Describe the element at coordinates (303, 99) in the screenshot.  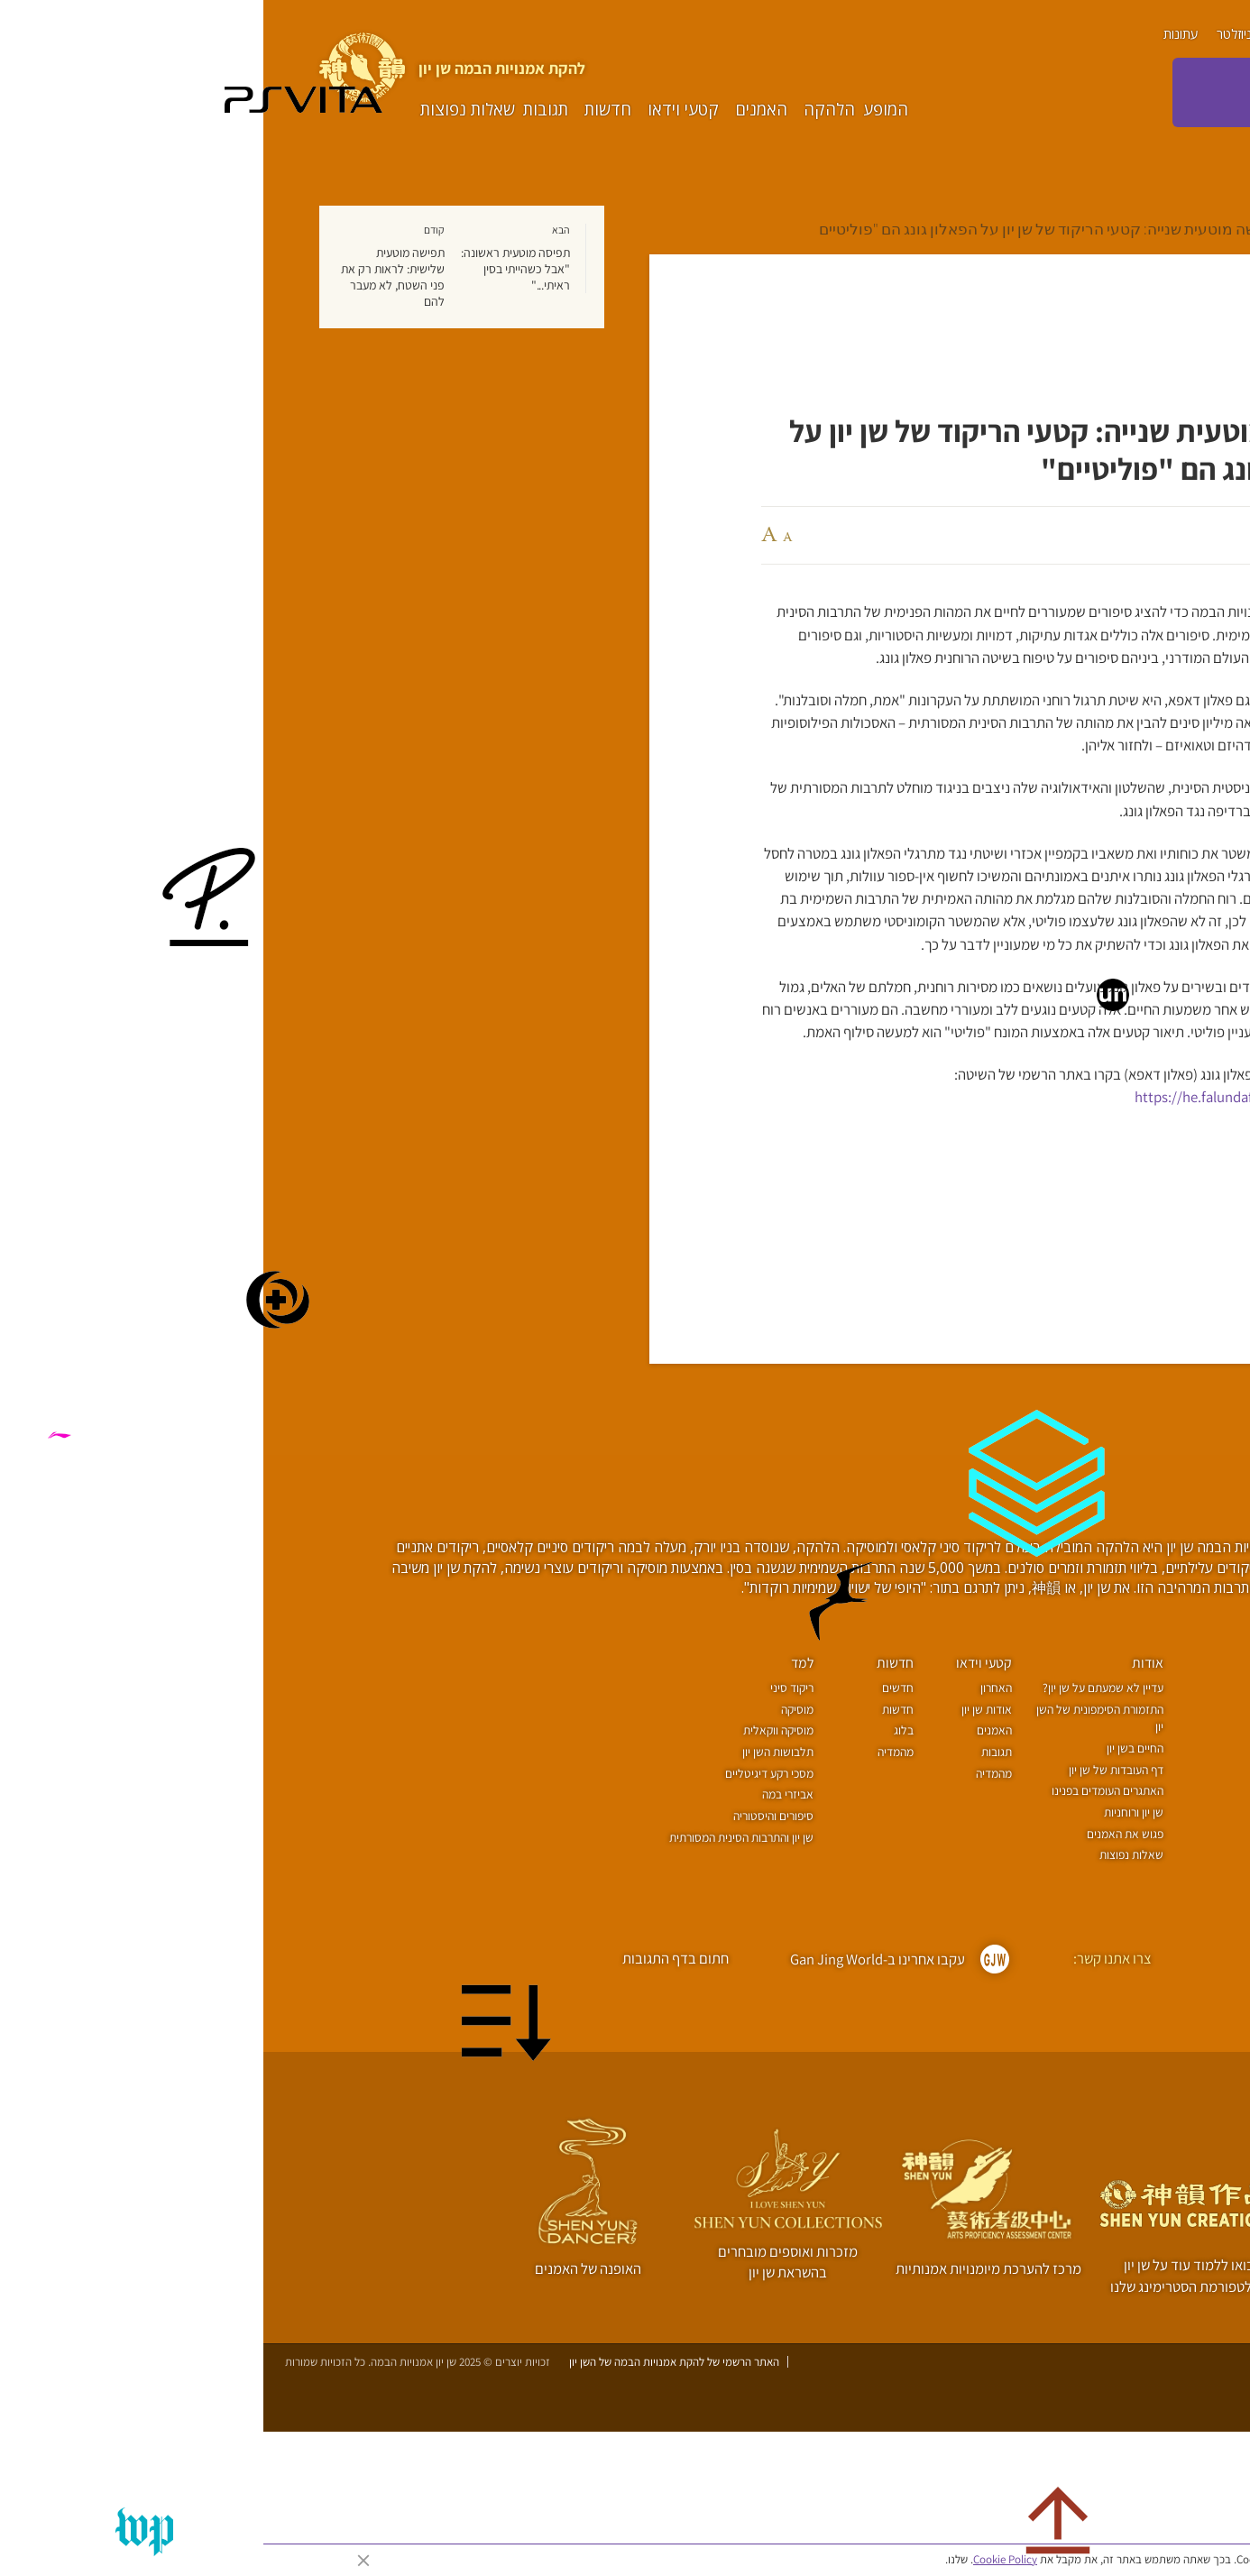
I see `PlayStation Vita brand logo` at that location.